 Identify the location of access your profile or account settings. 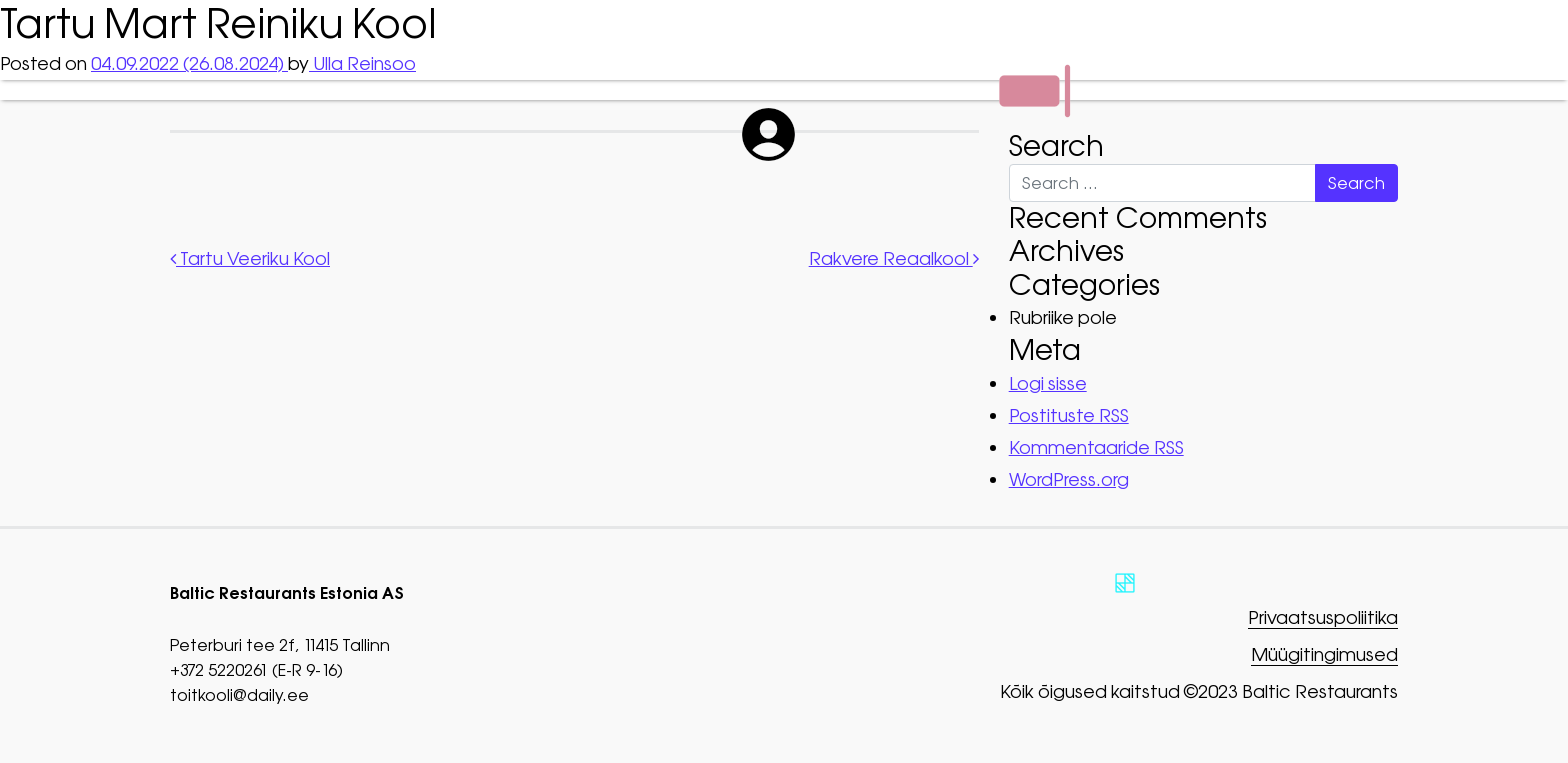
(768, 134).